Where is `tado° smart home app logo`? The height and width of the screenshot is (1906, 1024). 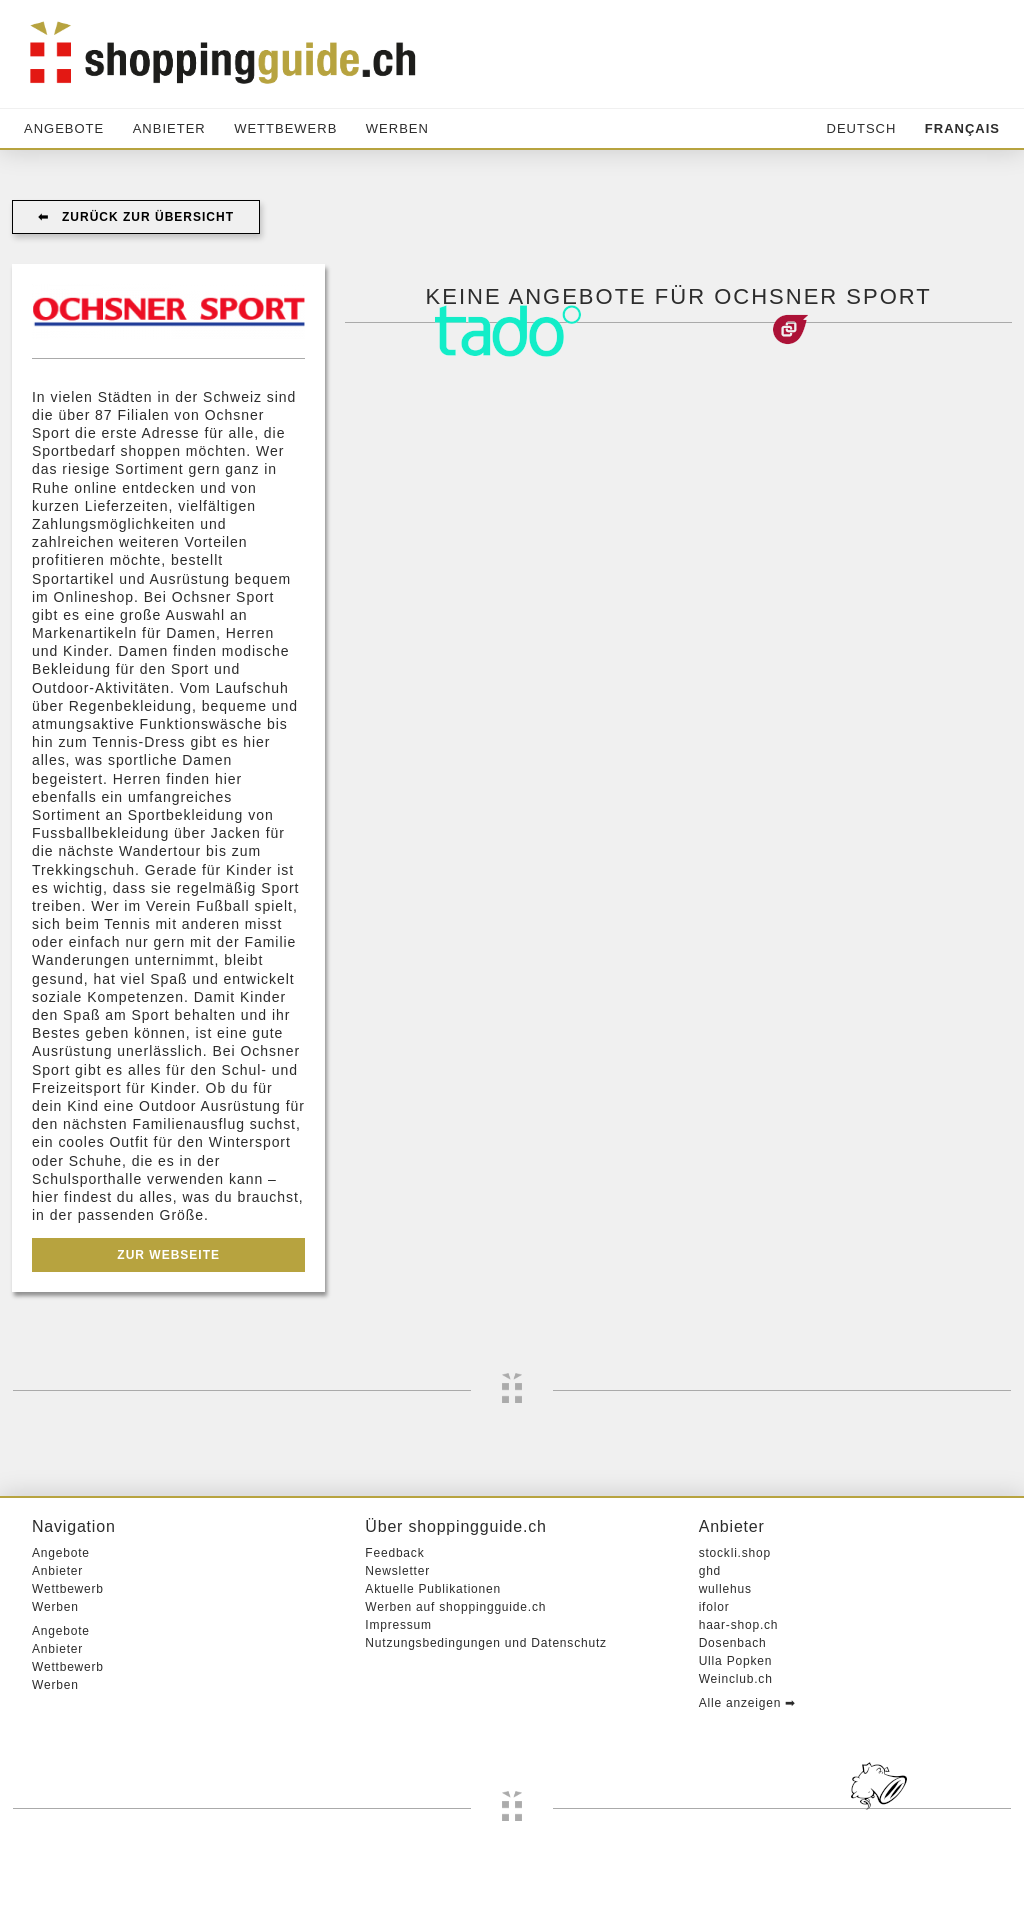
tado° smart home app logo is located at coordinates (508, 331).